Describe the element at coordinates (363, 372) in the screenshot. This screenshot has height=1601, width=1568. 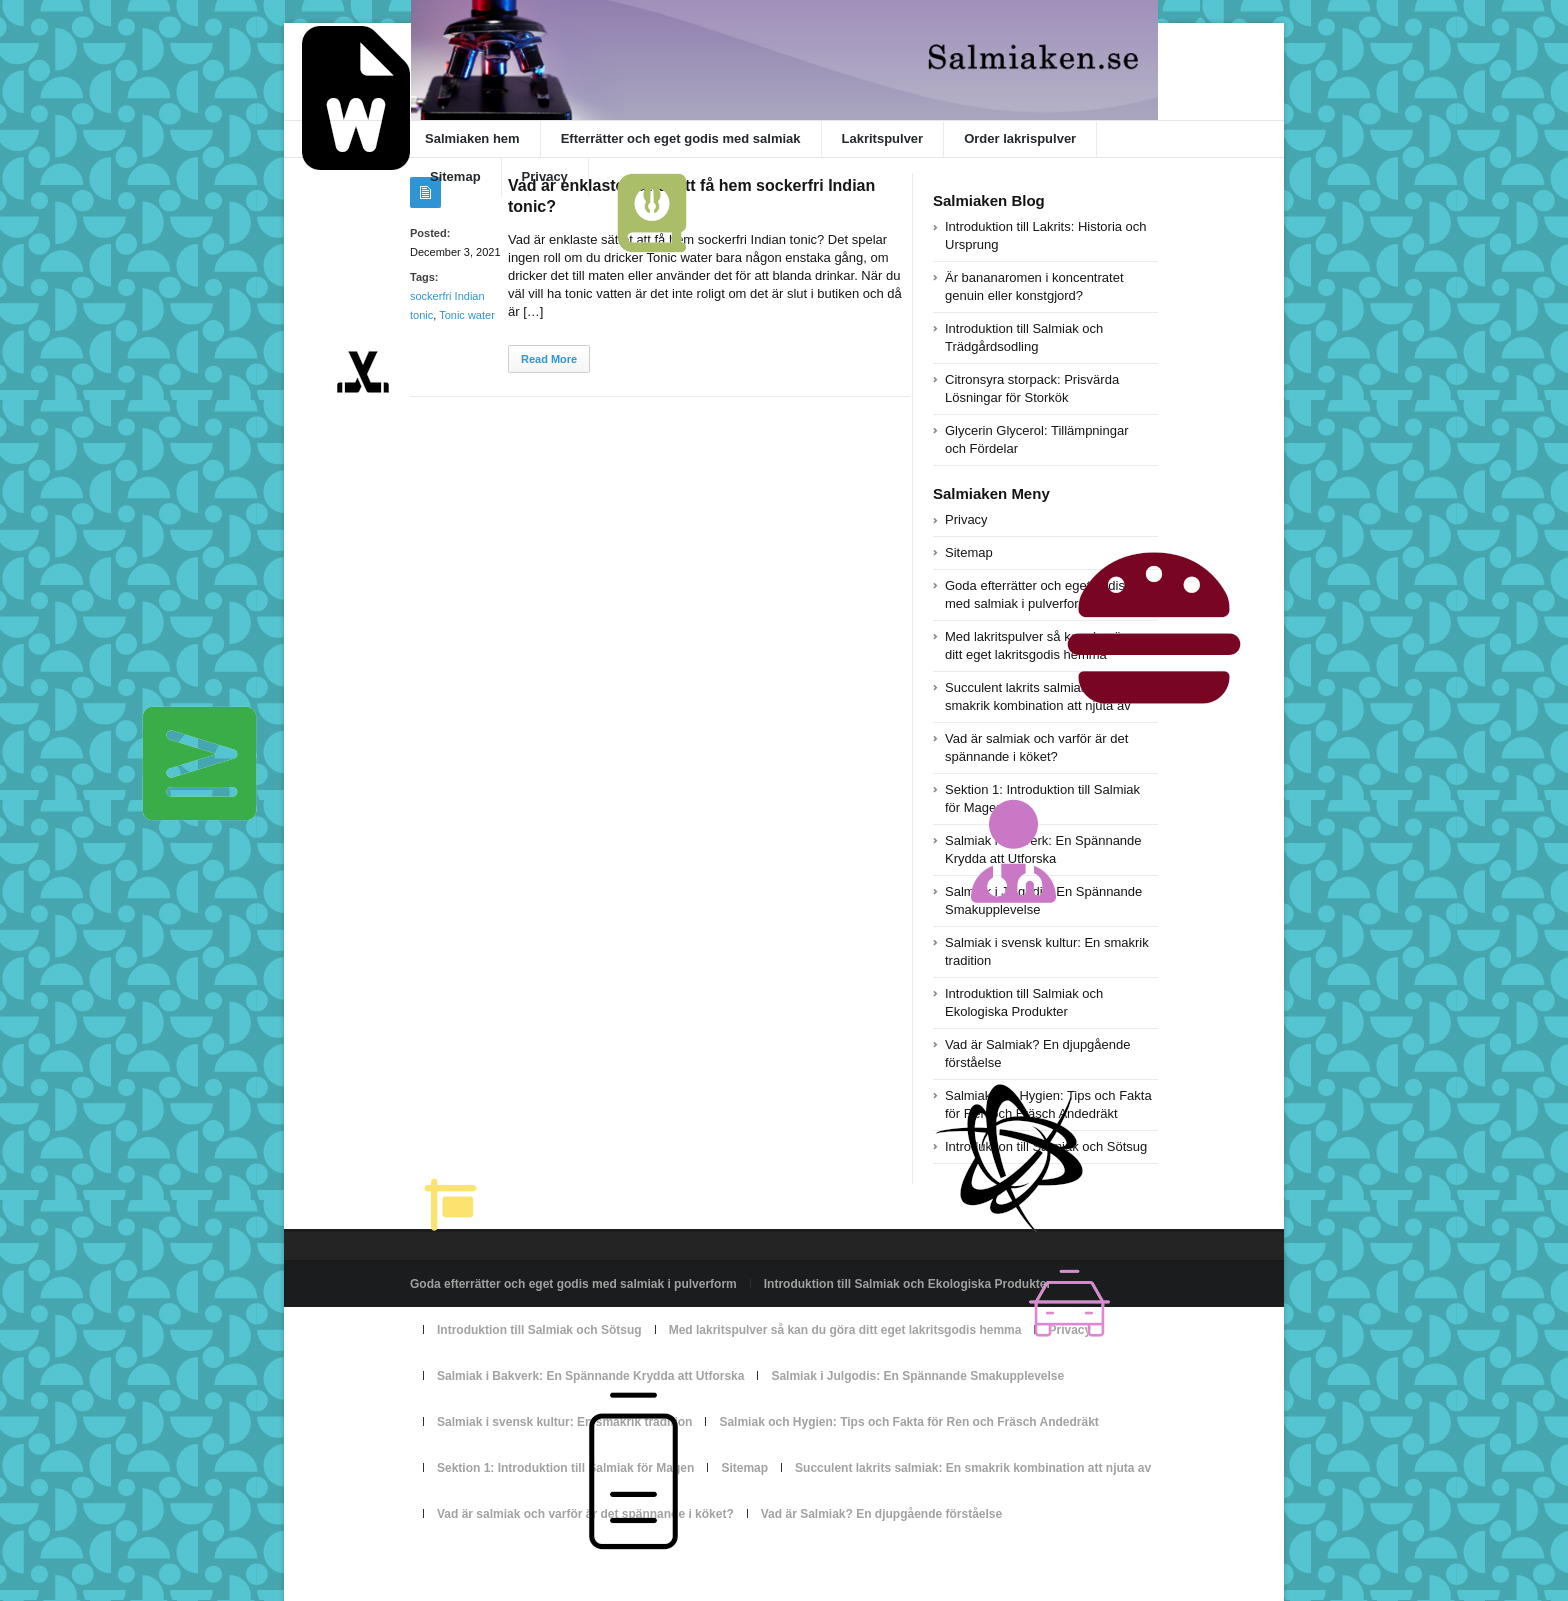
I see `view hockey sports content` at that location.